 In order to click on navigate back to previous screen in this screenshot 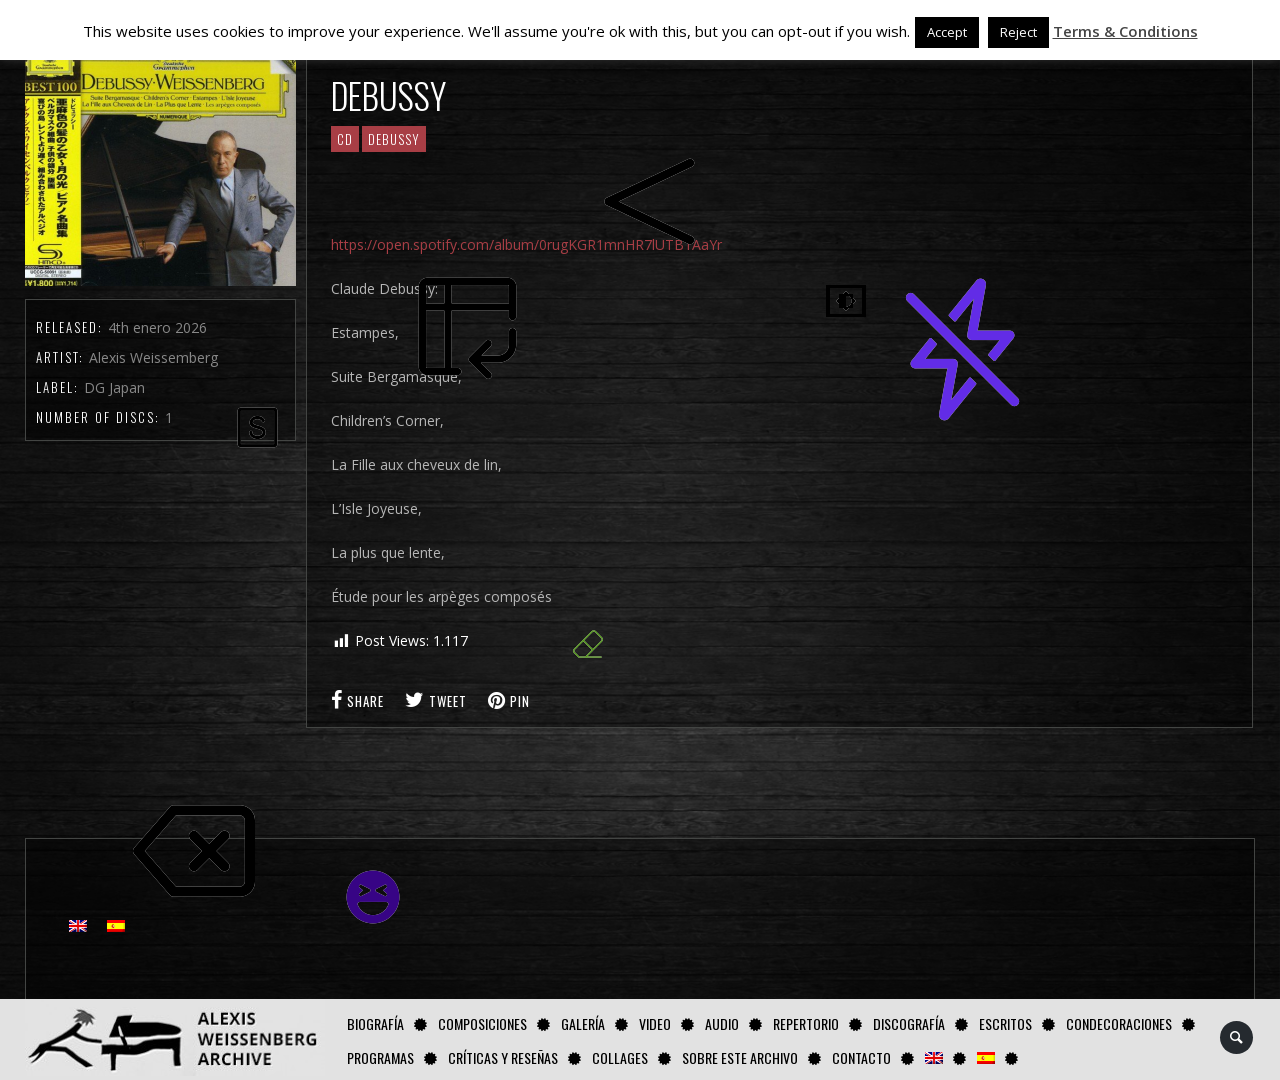, I will do `click(651, 201)`.